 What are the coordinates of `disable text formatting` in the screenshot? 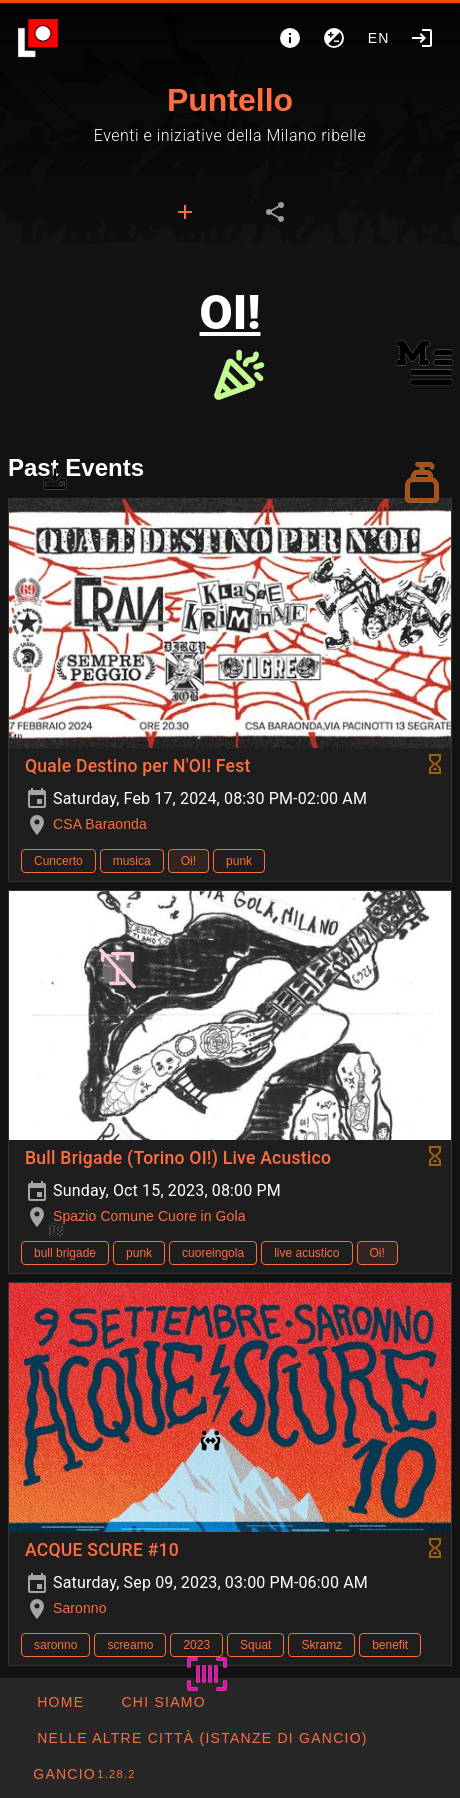 It's located at (117, 968).